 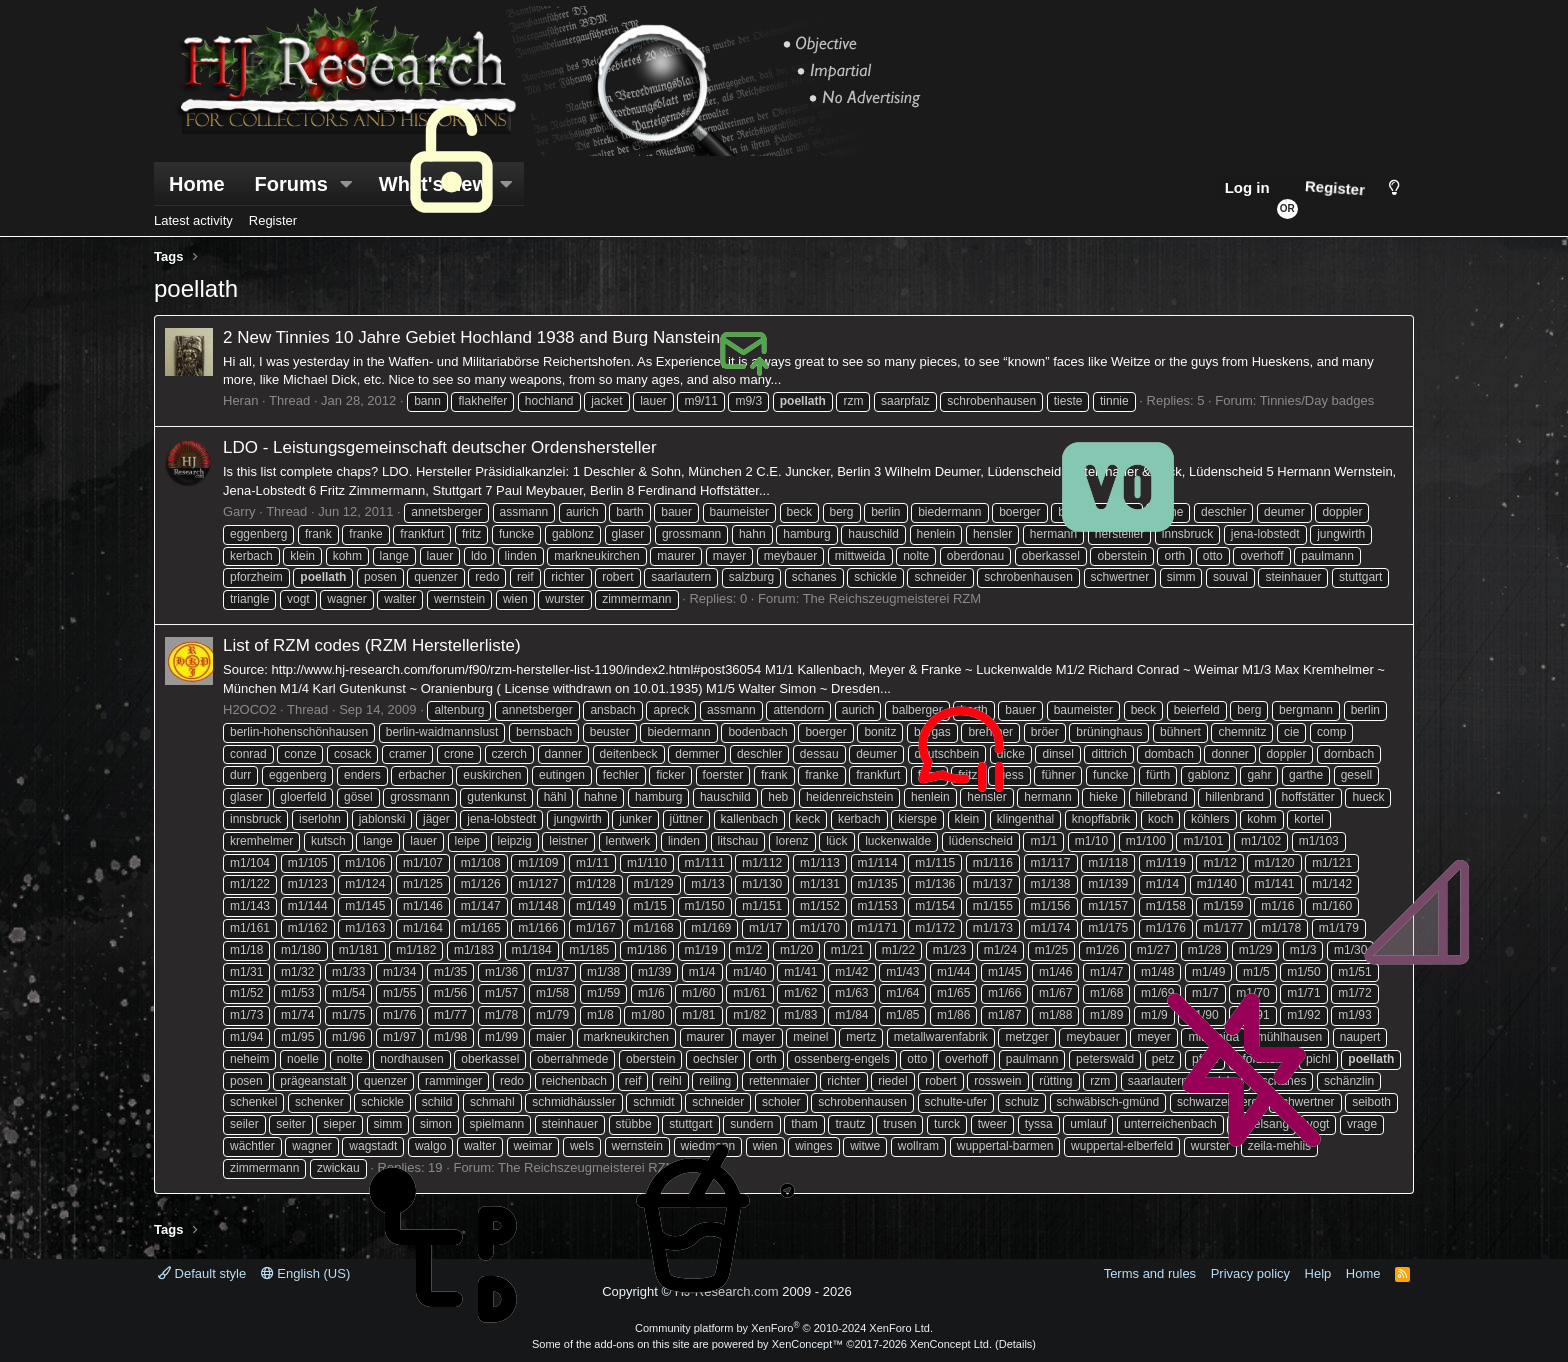 I want to click on enable voiceover accessibility feature, so click(x=1118, y=487).